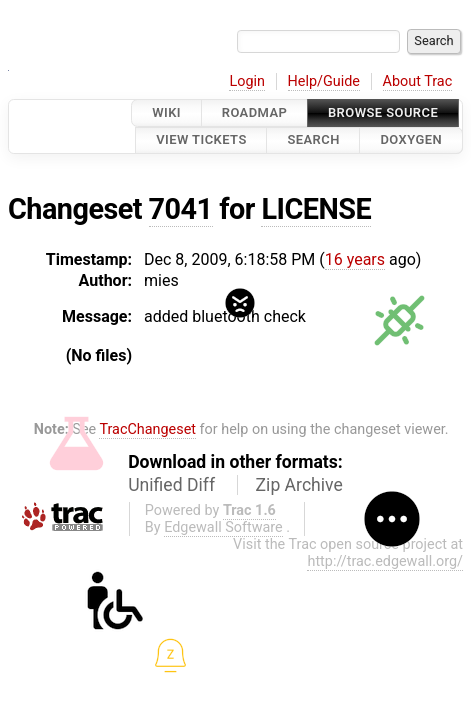 This screenshot has height=720, width=471. Describe the element at coordinates (170, 655) in the screenshot. I see `snooze notifications` at that location.